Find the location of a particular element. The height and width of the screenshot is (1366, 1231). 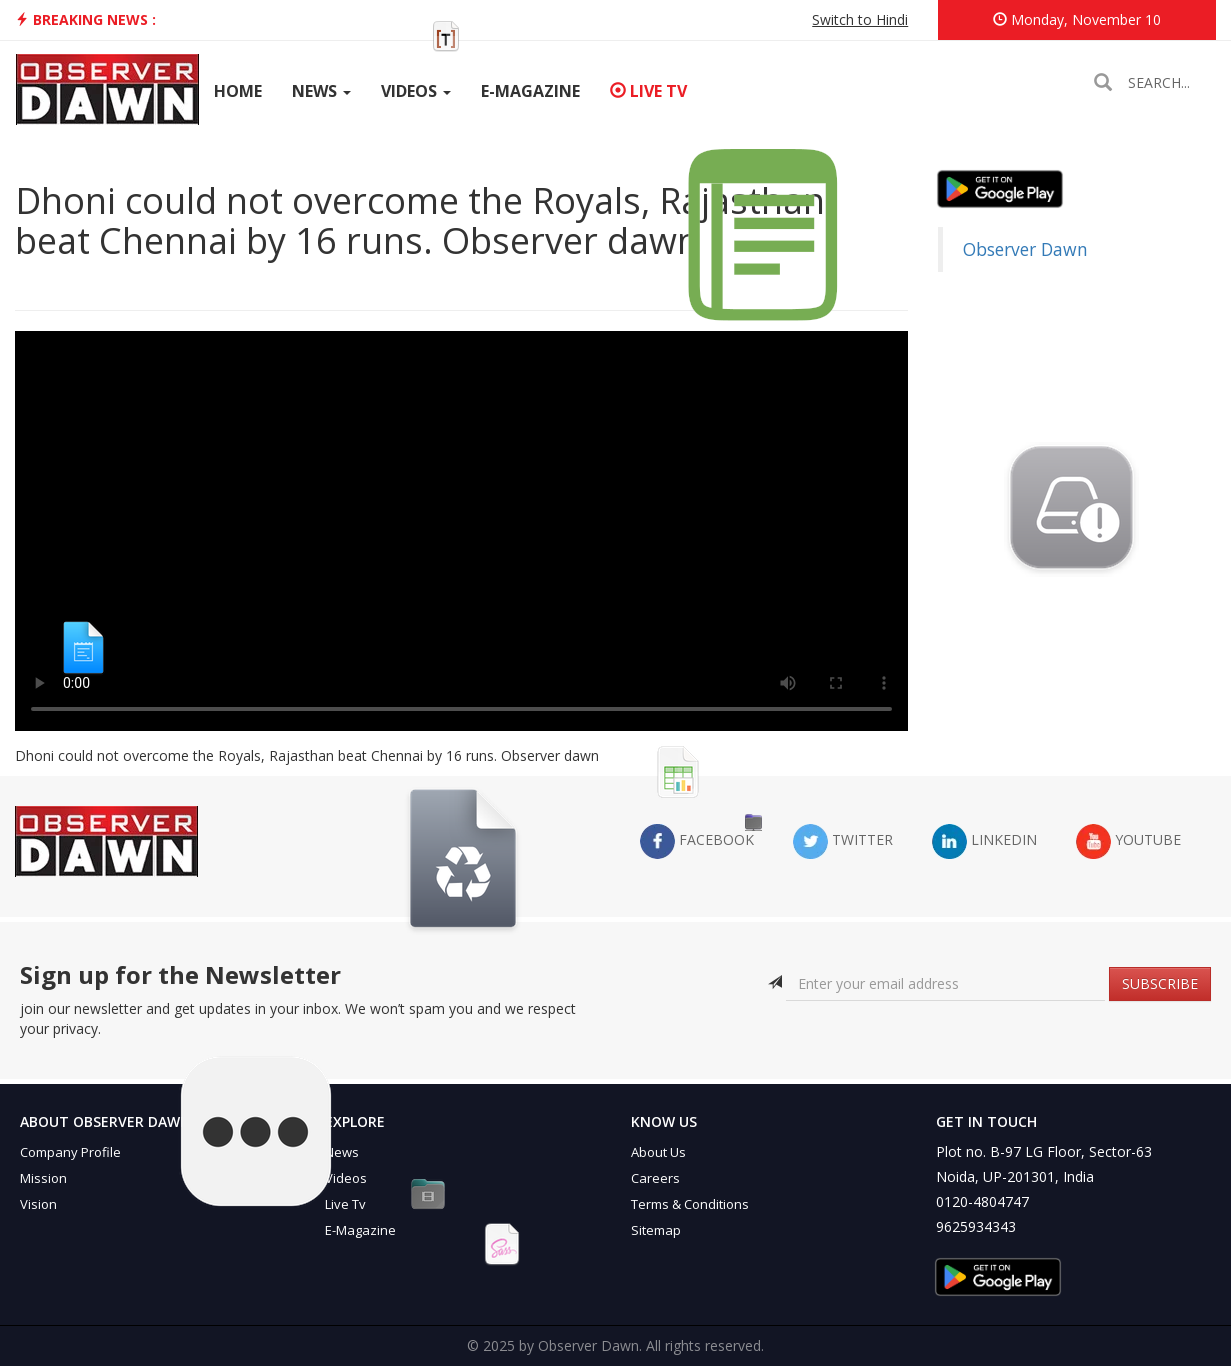

view notifications for connected devices is located at coordinates (1071, 509).